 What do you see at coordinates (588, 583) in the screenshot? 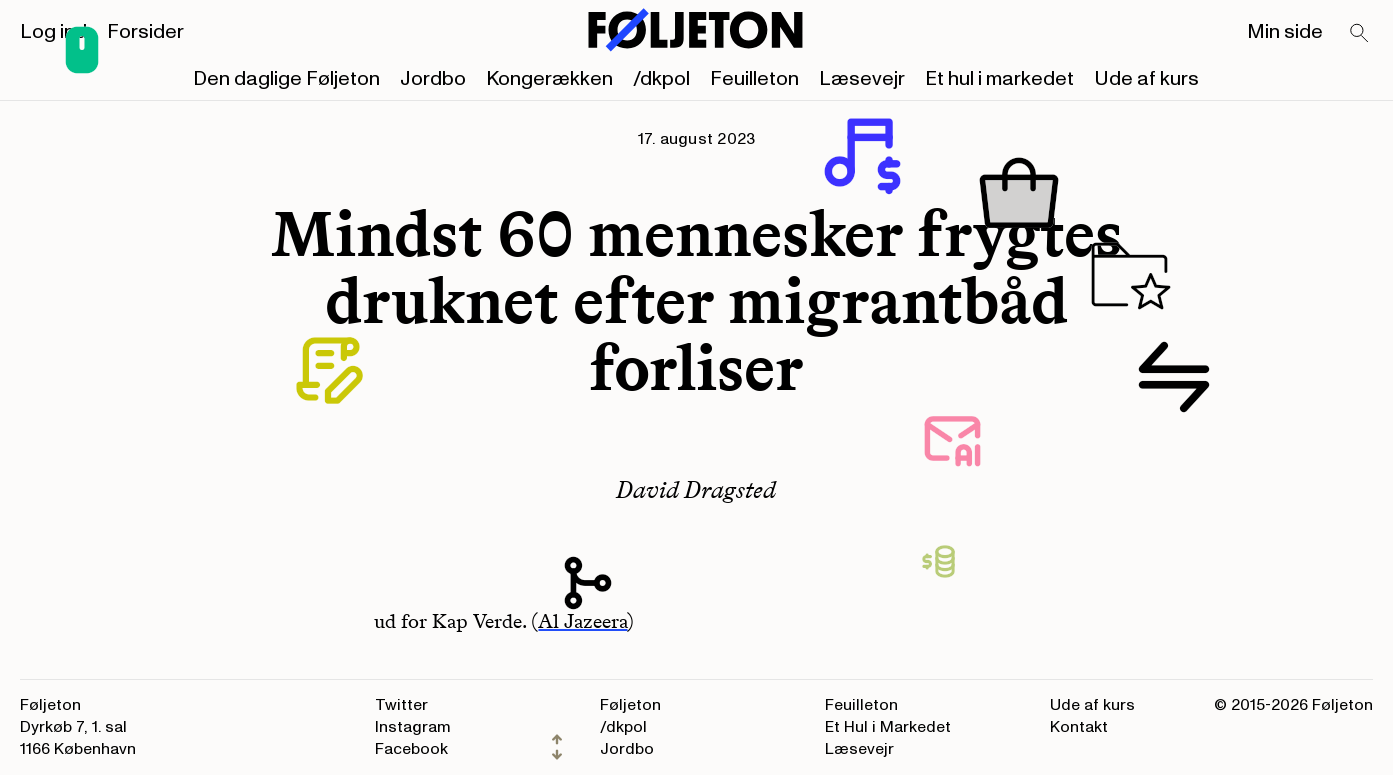
I see `merge branches in version control` at bounding box center [588, 583].